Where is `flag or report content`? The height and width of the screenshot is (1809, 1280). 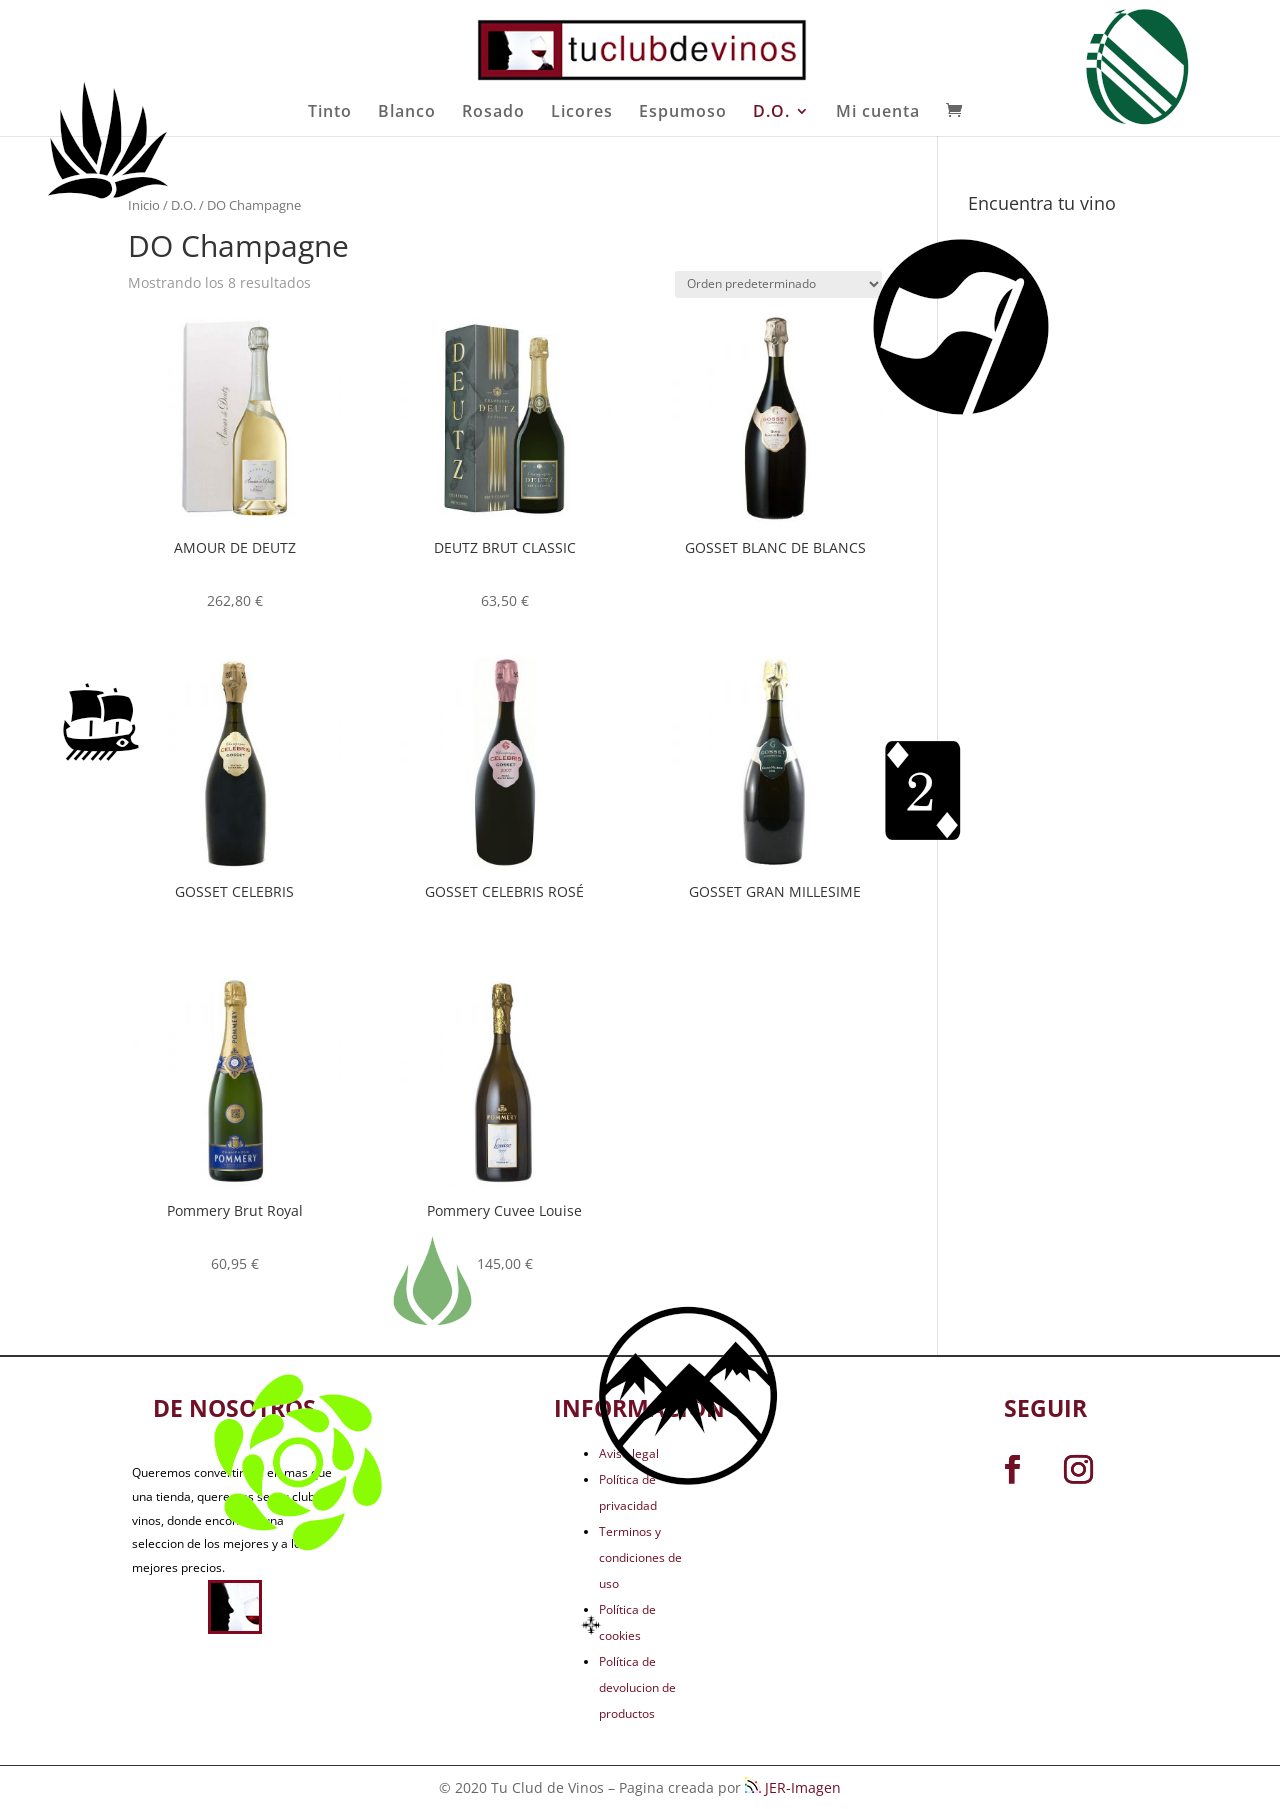 flag or report content is located at coordinates (961, 326).